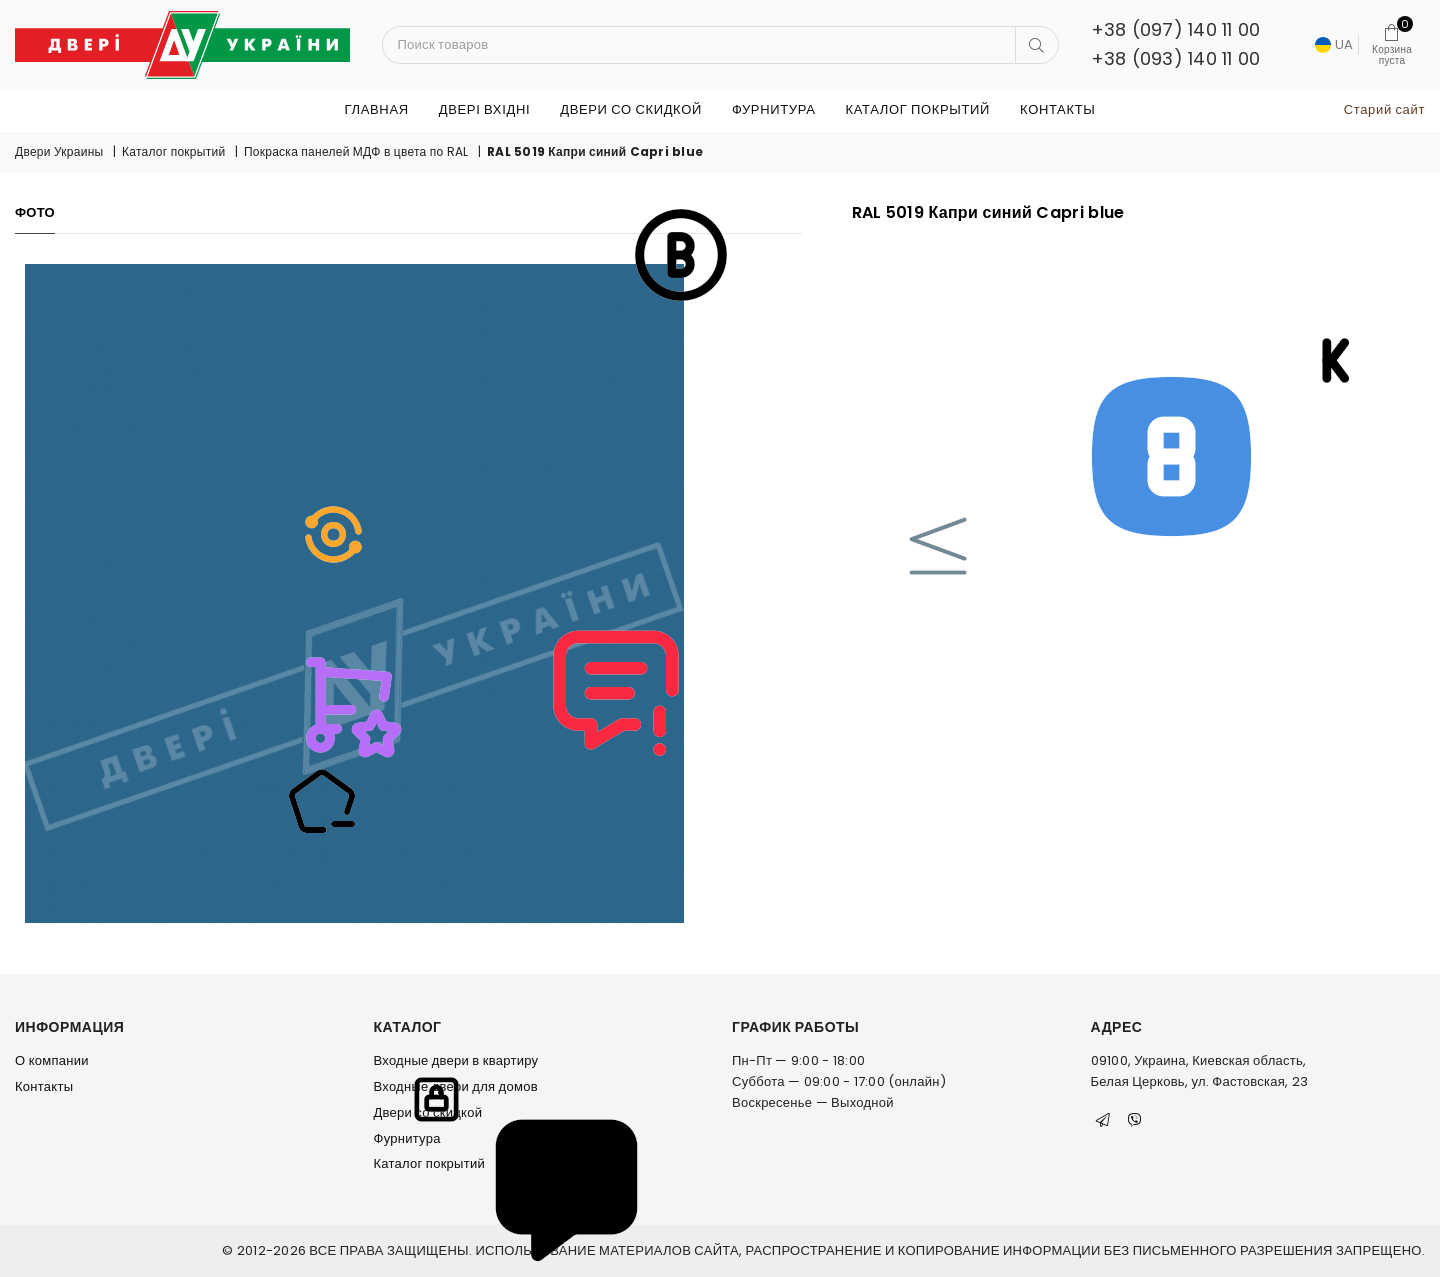 The image size is (1440, 1277). What do you see at coordinates (939, 547) in the screenshot?
I see `less than or equal to comparison operator` at bounding box center [939, 547].